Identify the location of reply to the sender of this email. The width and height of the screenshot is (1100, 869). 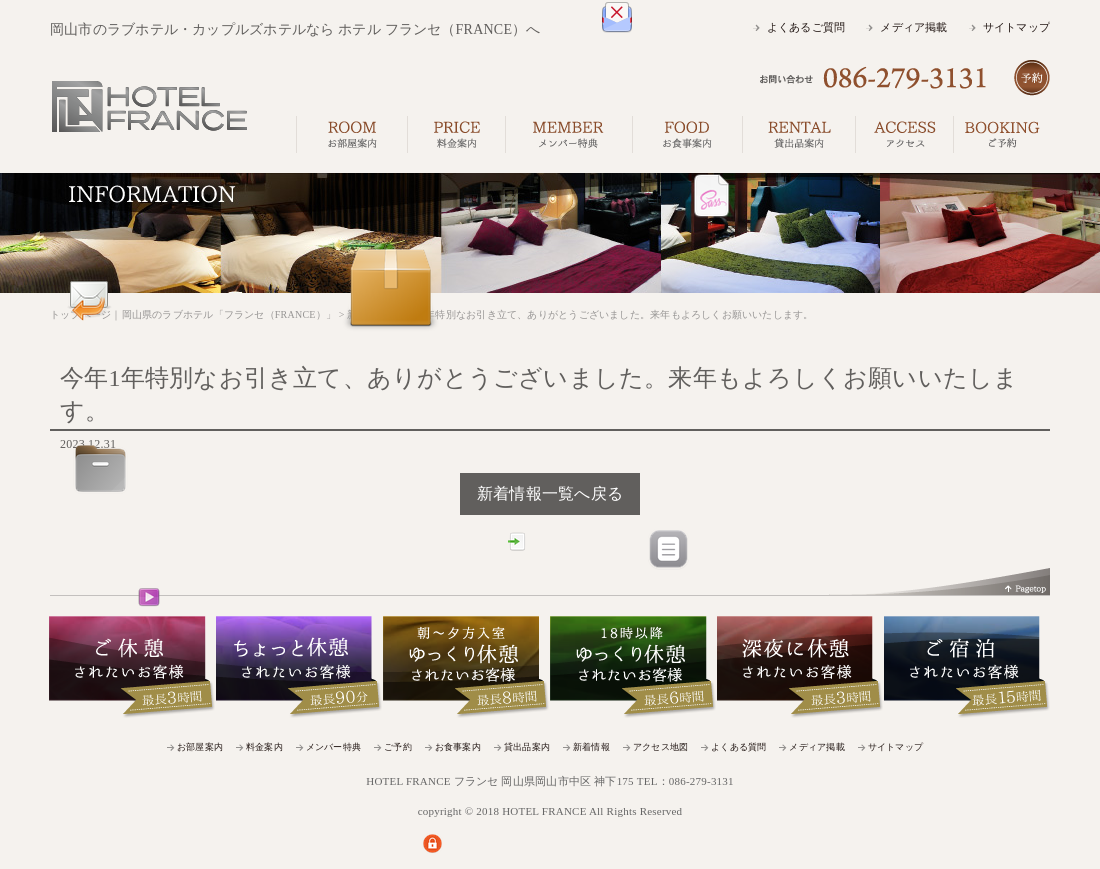
(88, 296).